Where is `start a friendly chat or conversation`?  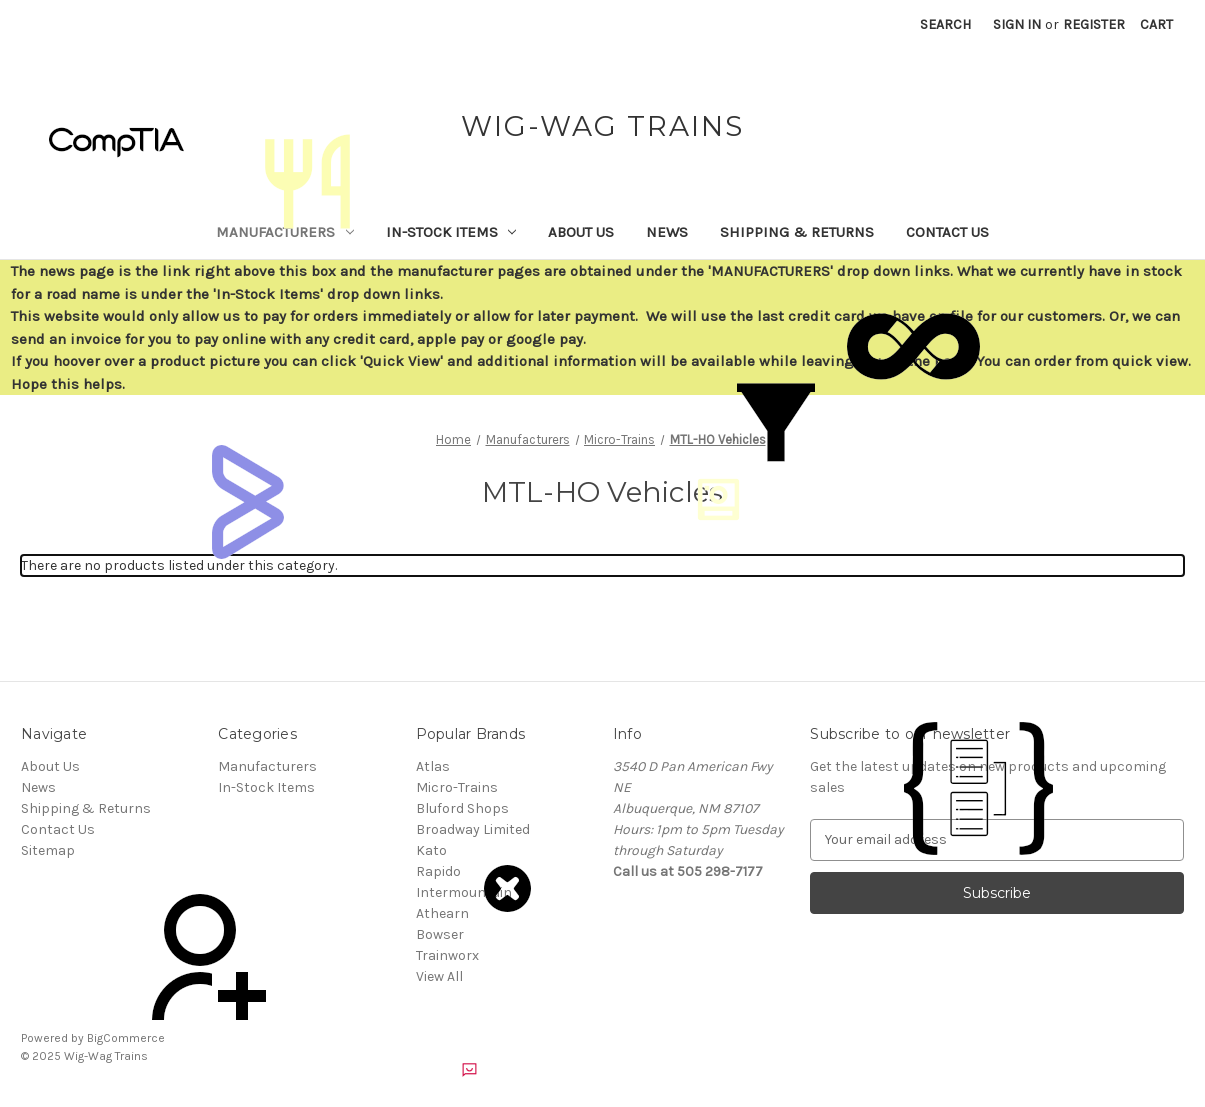
start a friendly chat or conversation is located at coordinates (469, 1069).